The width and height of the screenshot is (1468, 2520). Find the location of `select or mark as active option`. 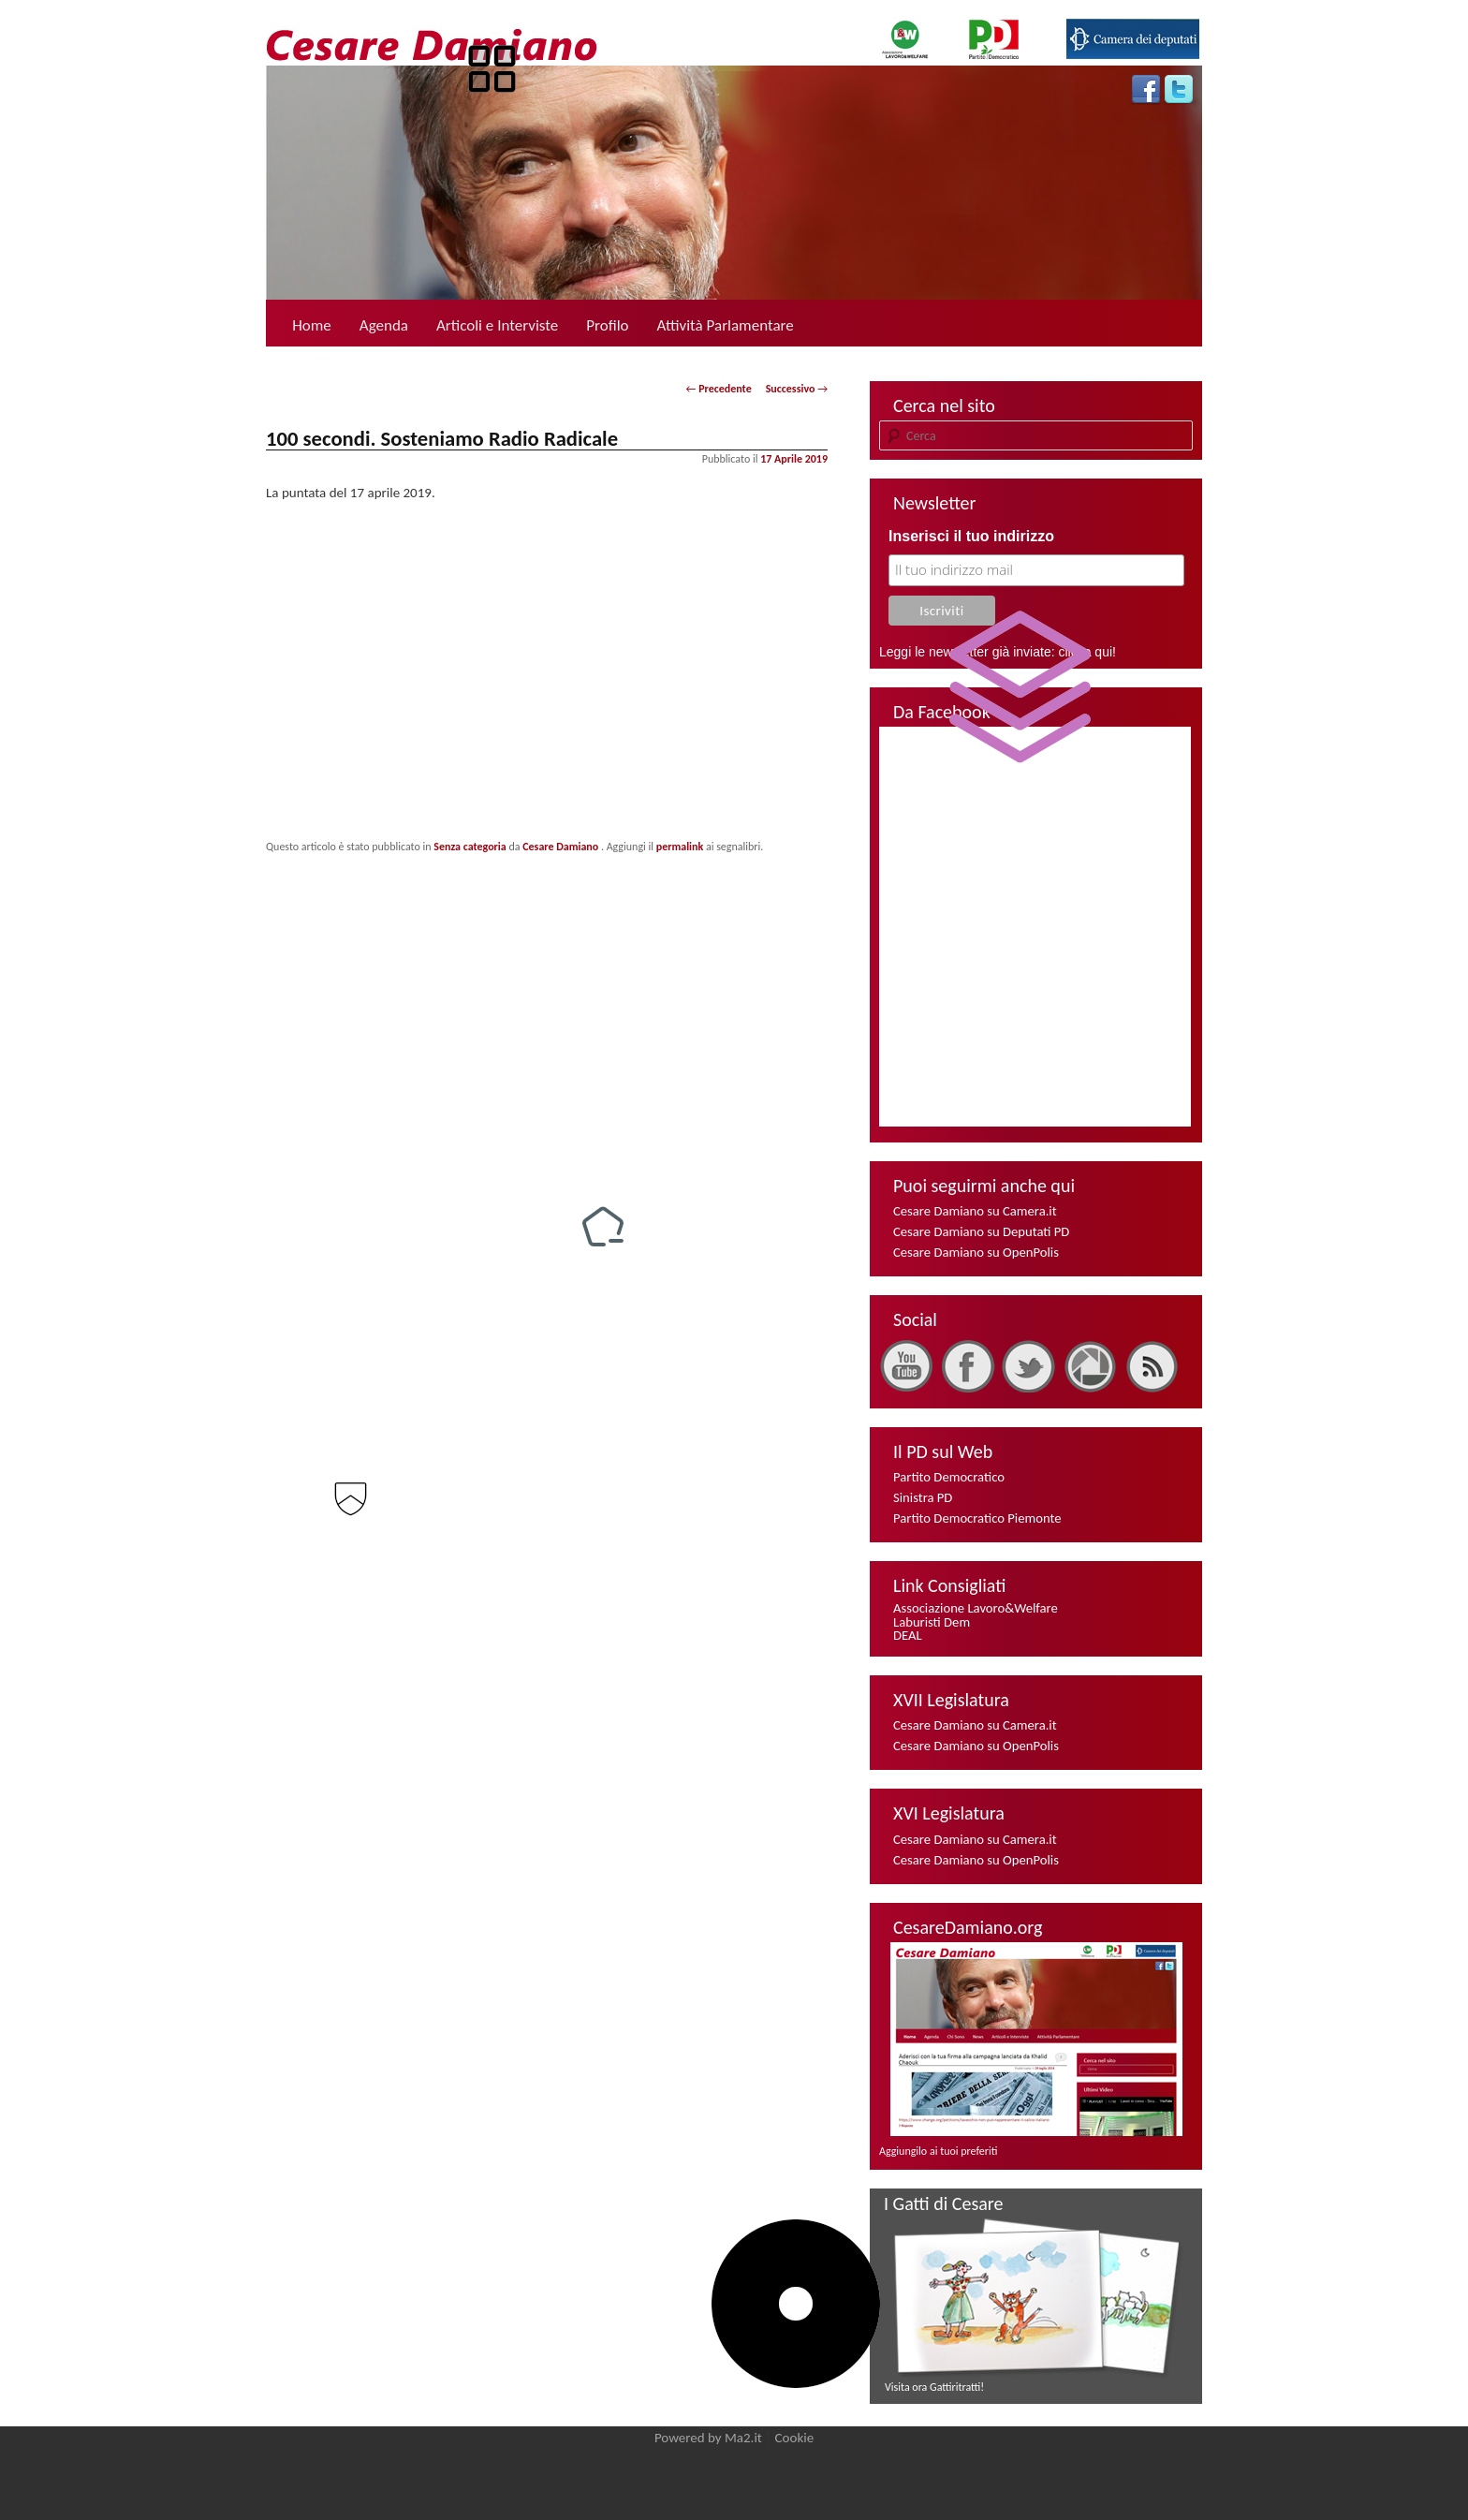

select or mark as active option is located at coordinates (796, 2304).